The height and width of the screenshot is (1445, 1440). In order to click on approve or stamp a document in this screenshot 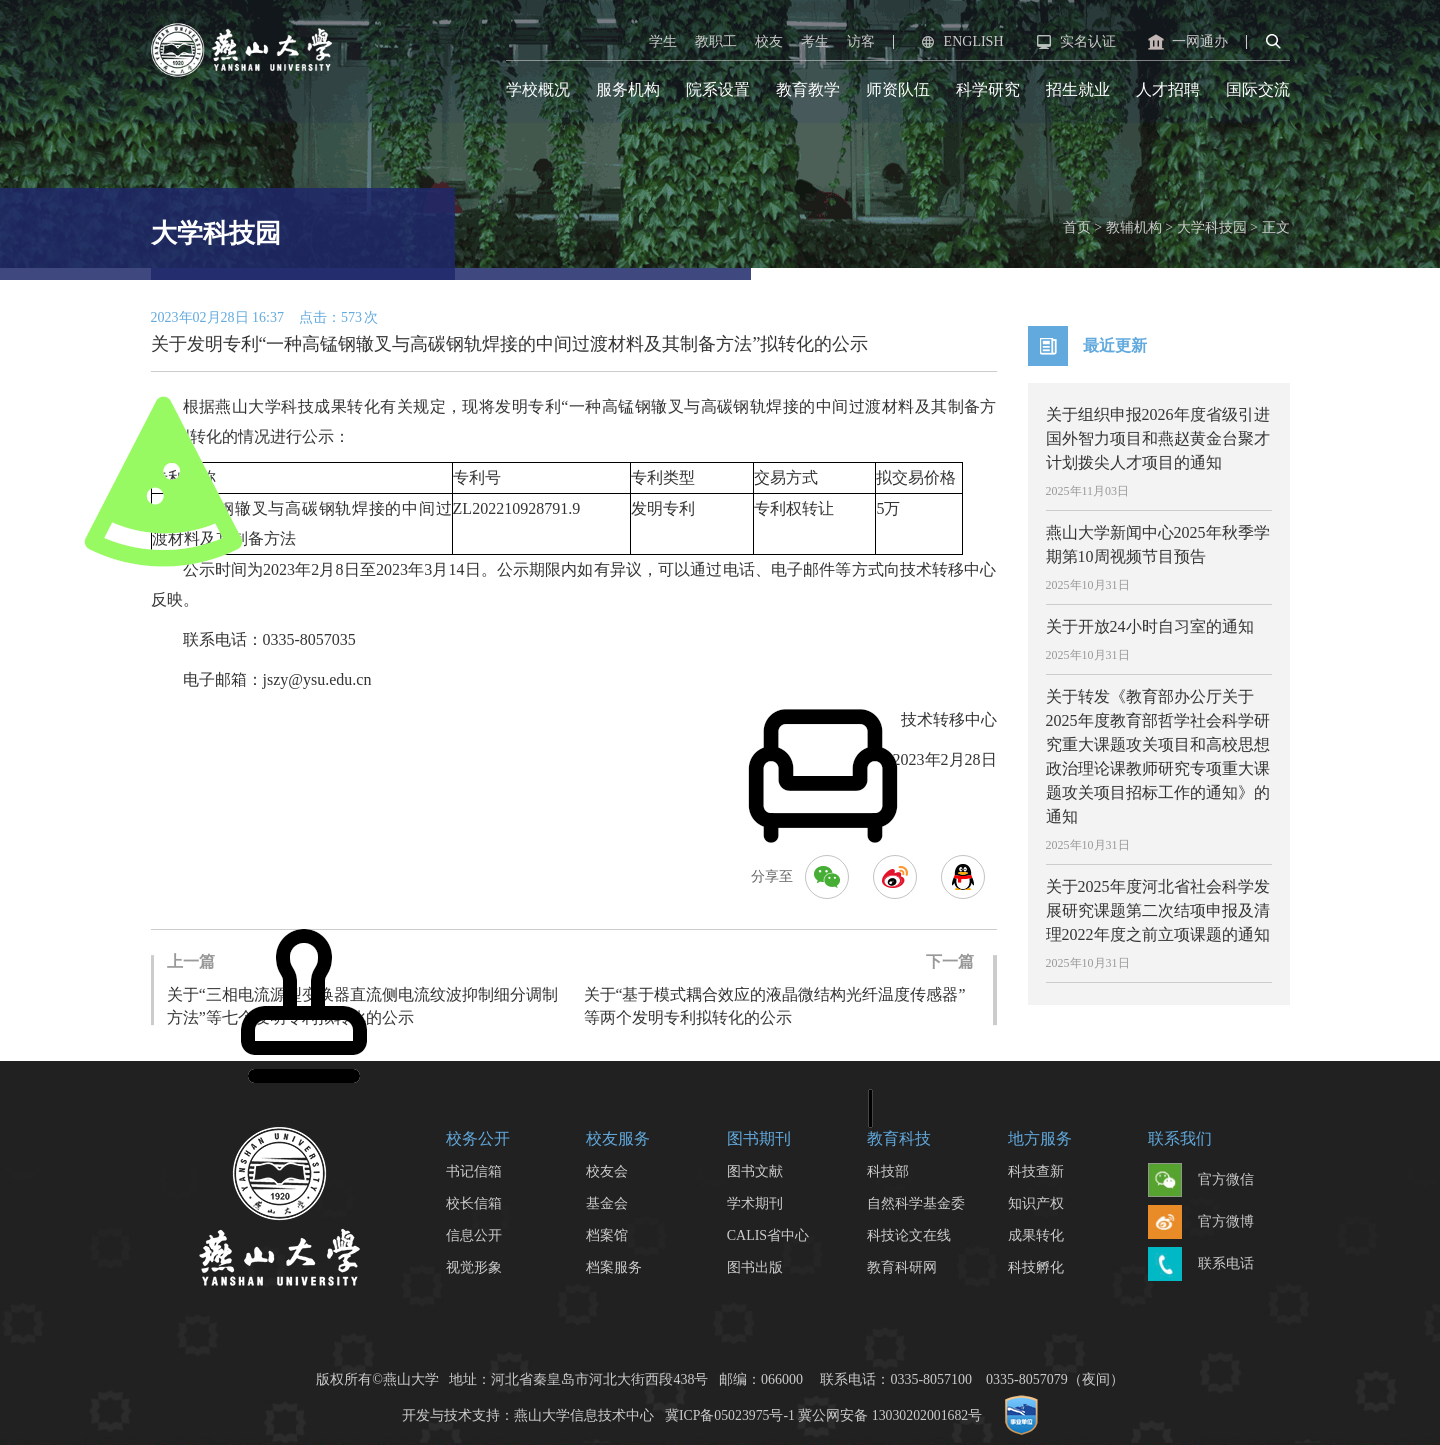, I will do `click(304, 1006)`.